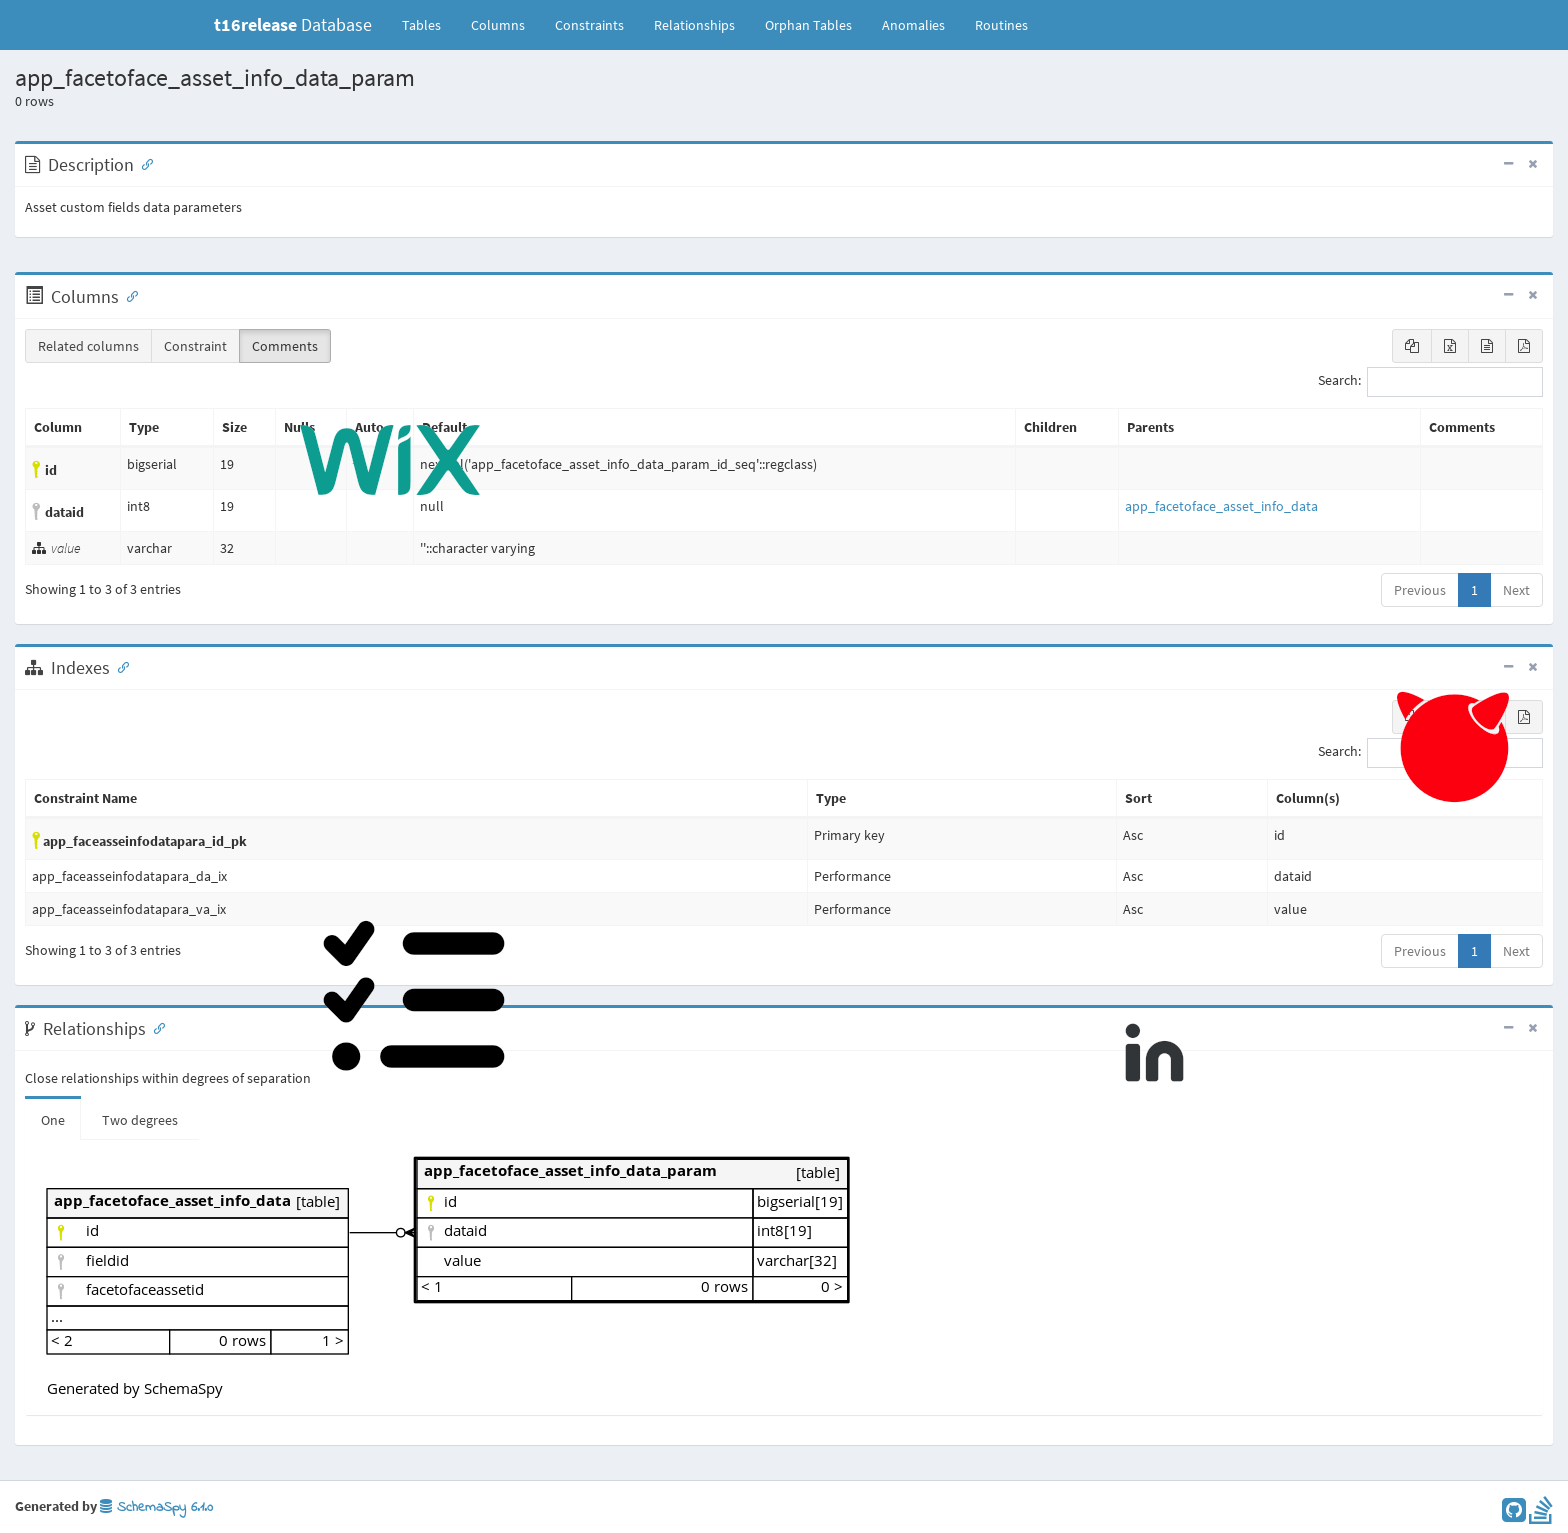 This screenshot has height=1533, width=1568. What do you see at coordinates (390, 460) in the screenshot?
I see `visit or connect to wix website builder` at bounding box center [390, 460].